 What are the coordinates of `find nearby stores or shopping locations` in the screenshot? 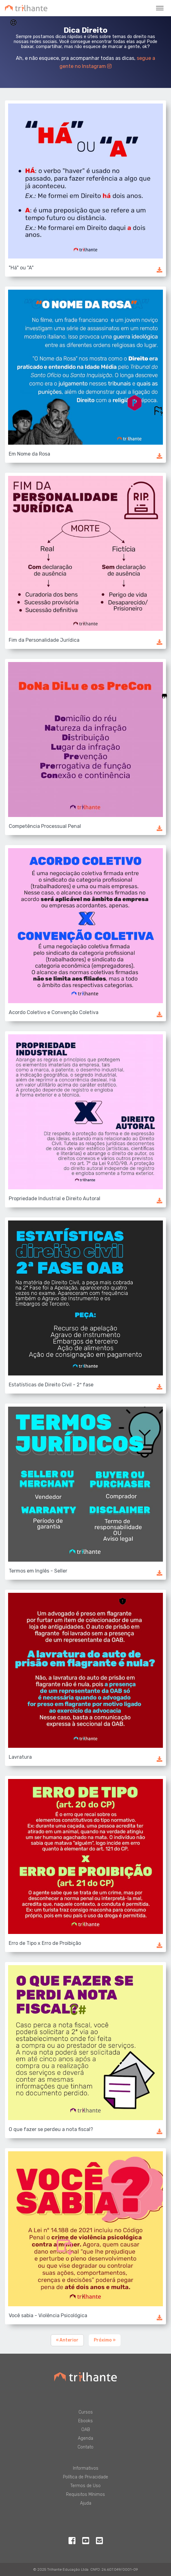 It's located at (164, 696).